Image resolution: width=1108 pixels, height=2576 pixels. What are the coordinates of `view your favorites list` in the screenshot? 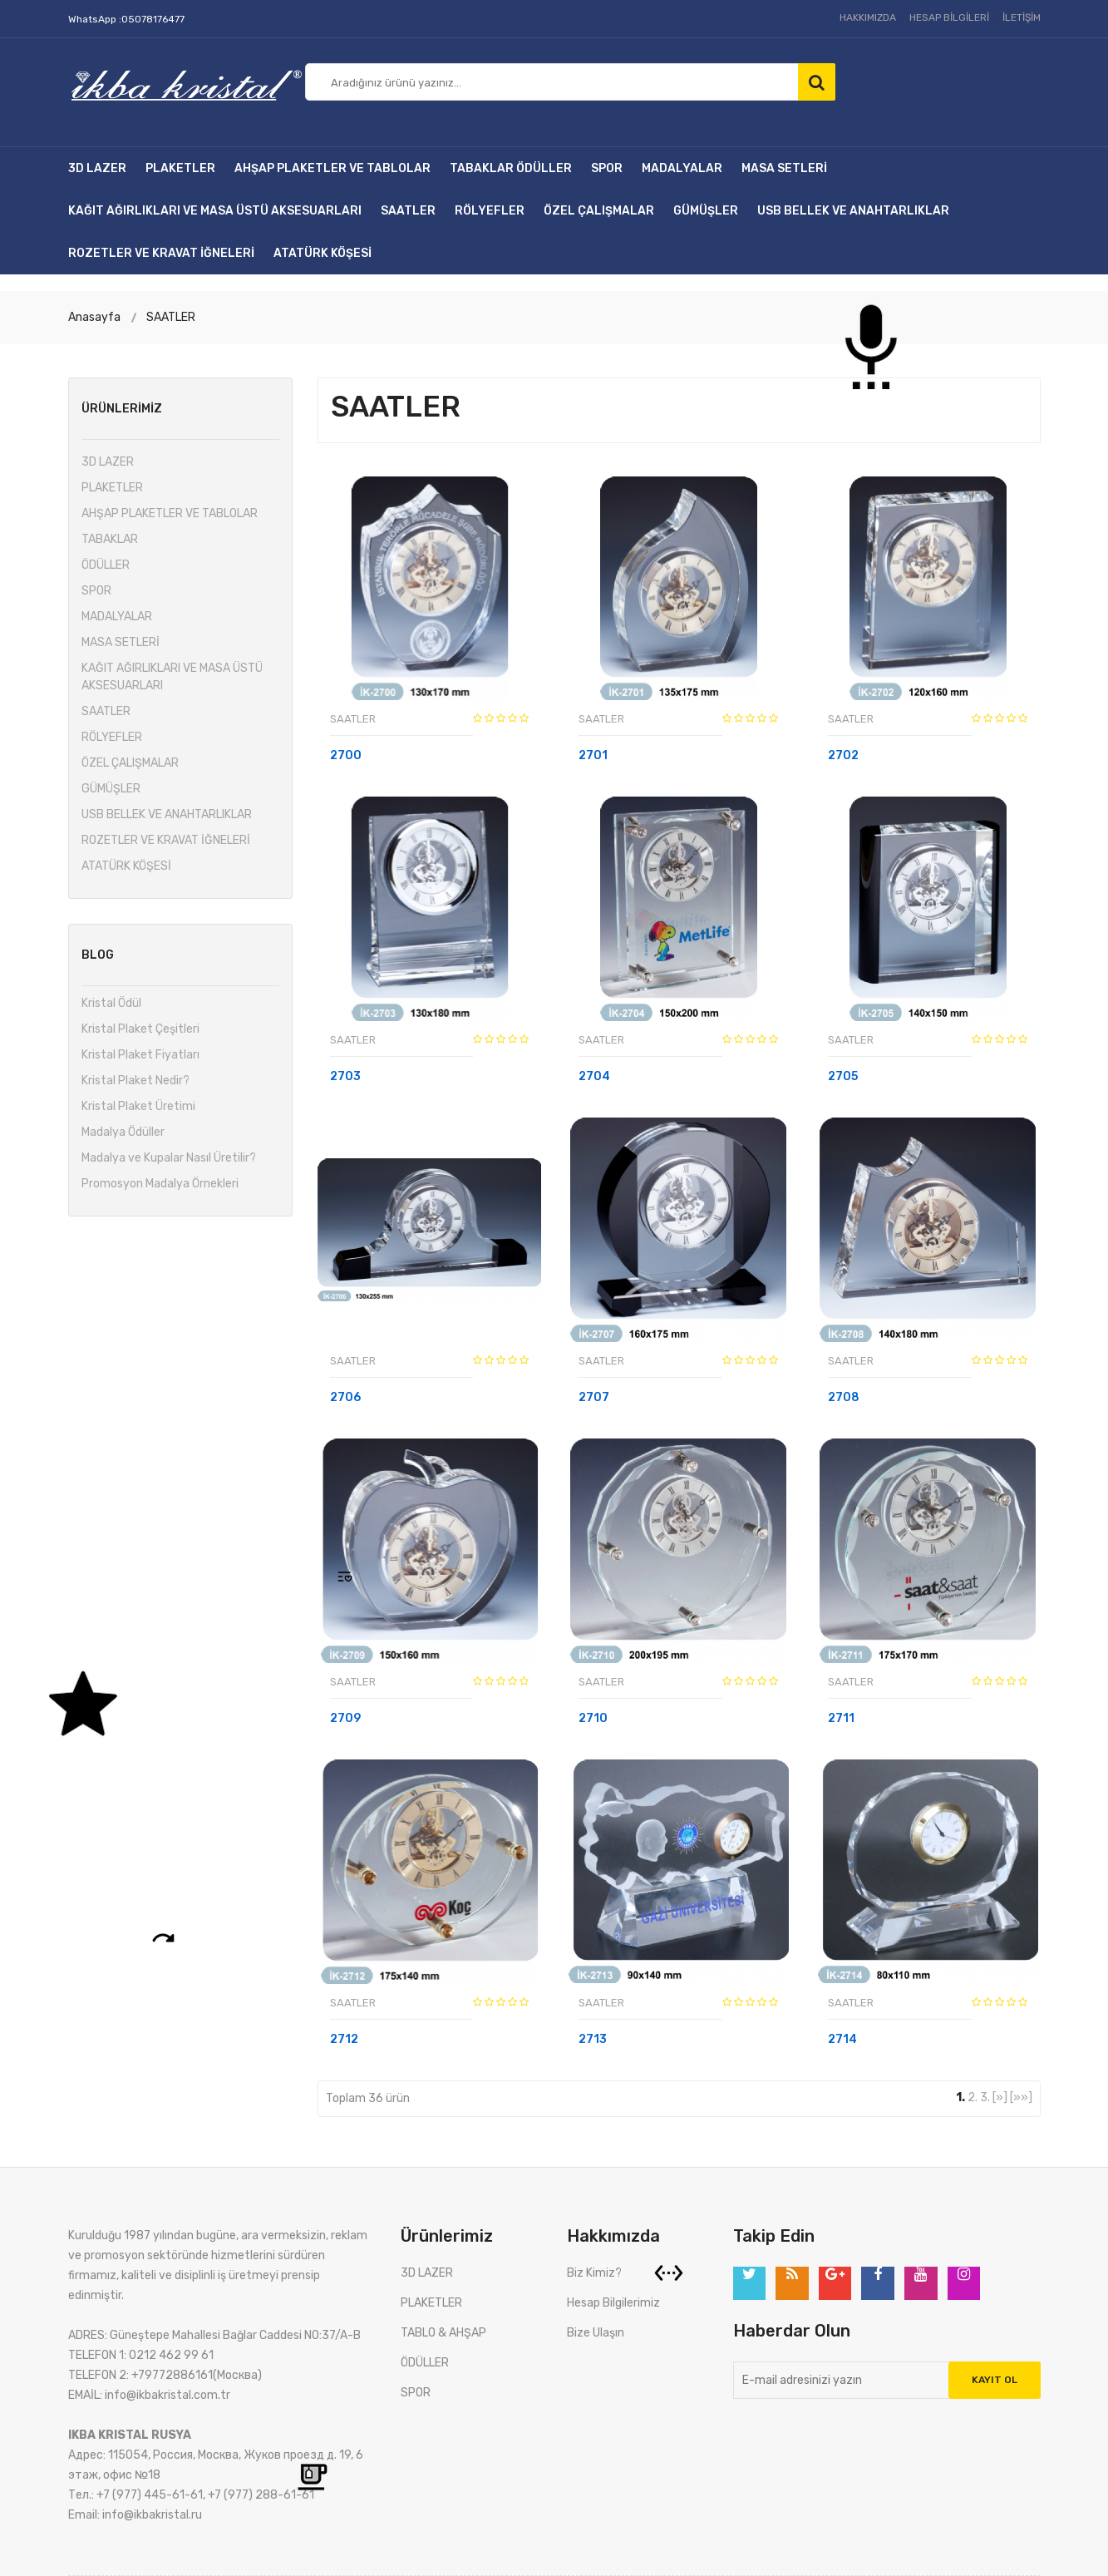 It's located at (344, 1577).